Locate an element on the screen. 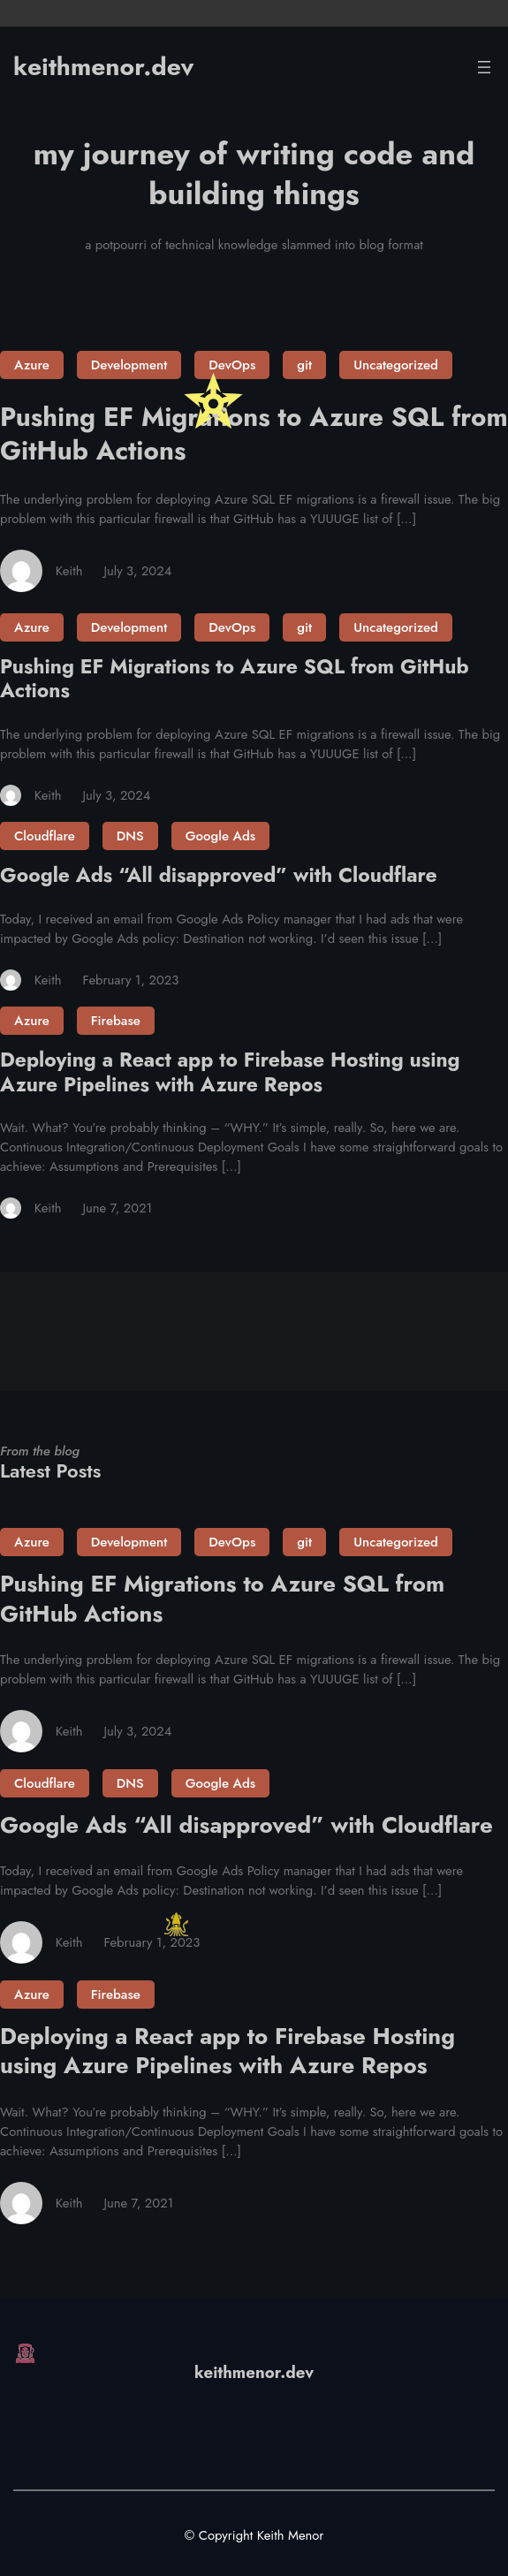 Image resolution: width=508 pixels, height=2576 pixels. sea creature or ocean-themed game element is located at coordinates (176, 1924).